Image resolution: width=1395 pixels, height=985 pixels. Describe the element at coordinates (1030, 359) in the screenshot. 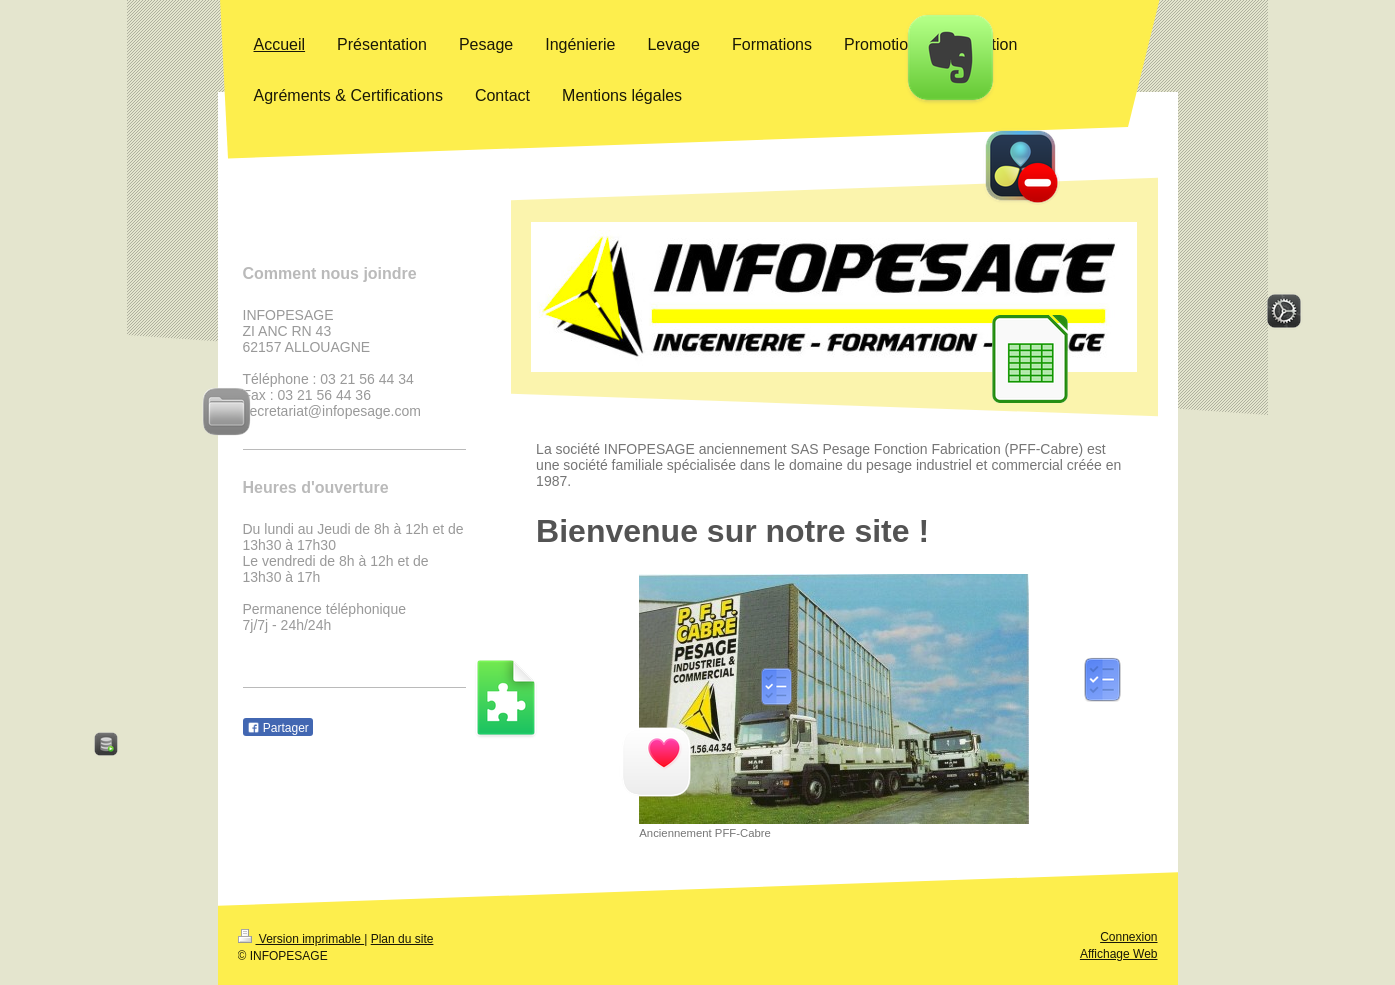

I see `open a LibreOffice Calc spreadsheet file` at that location.